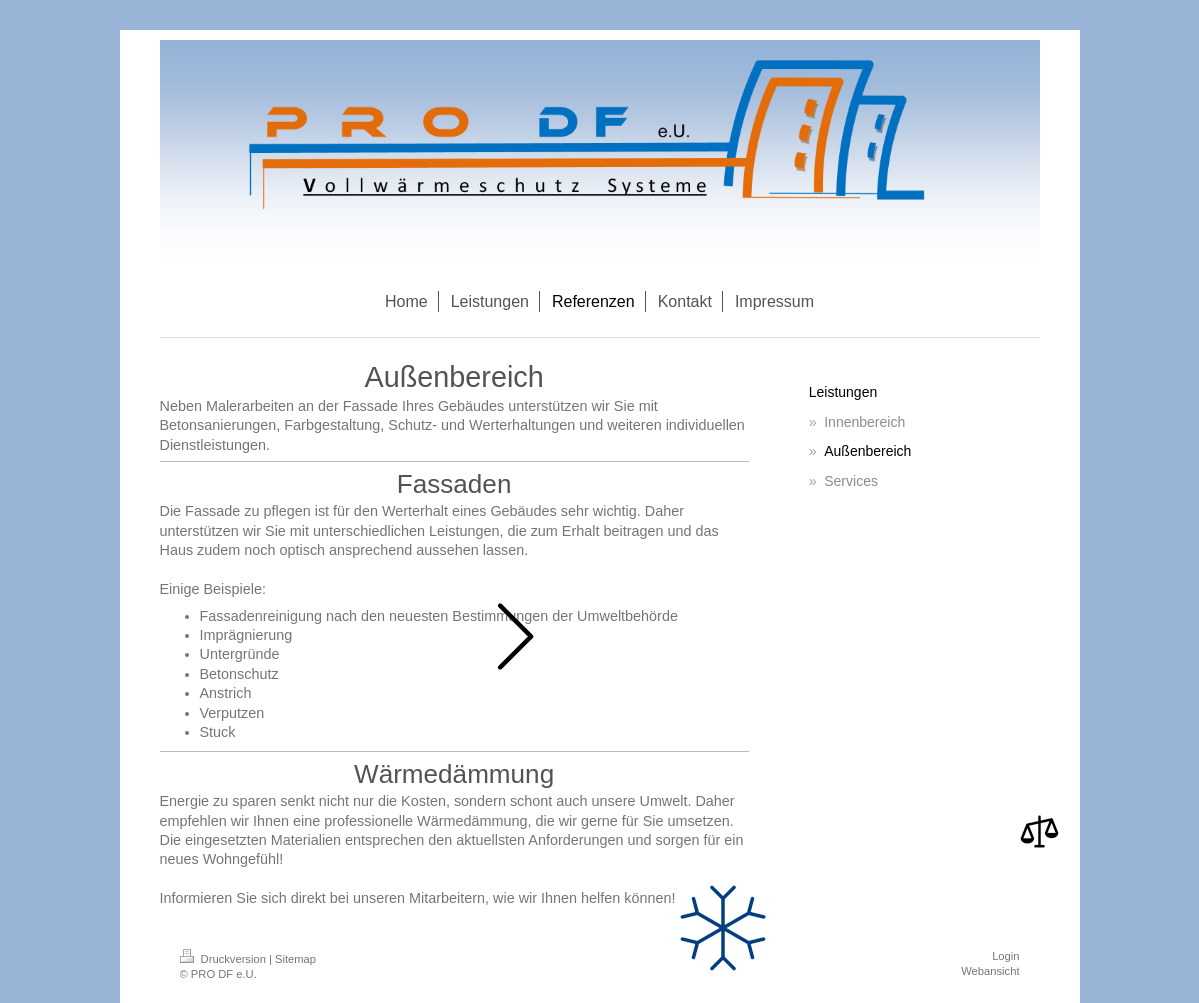  I want to click on compare items or options, so click(1039, 831).